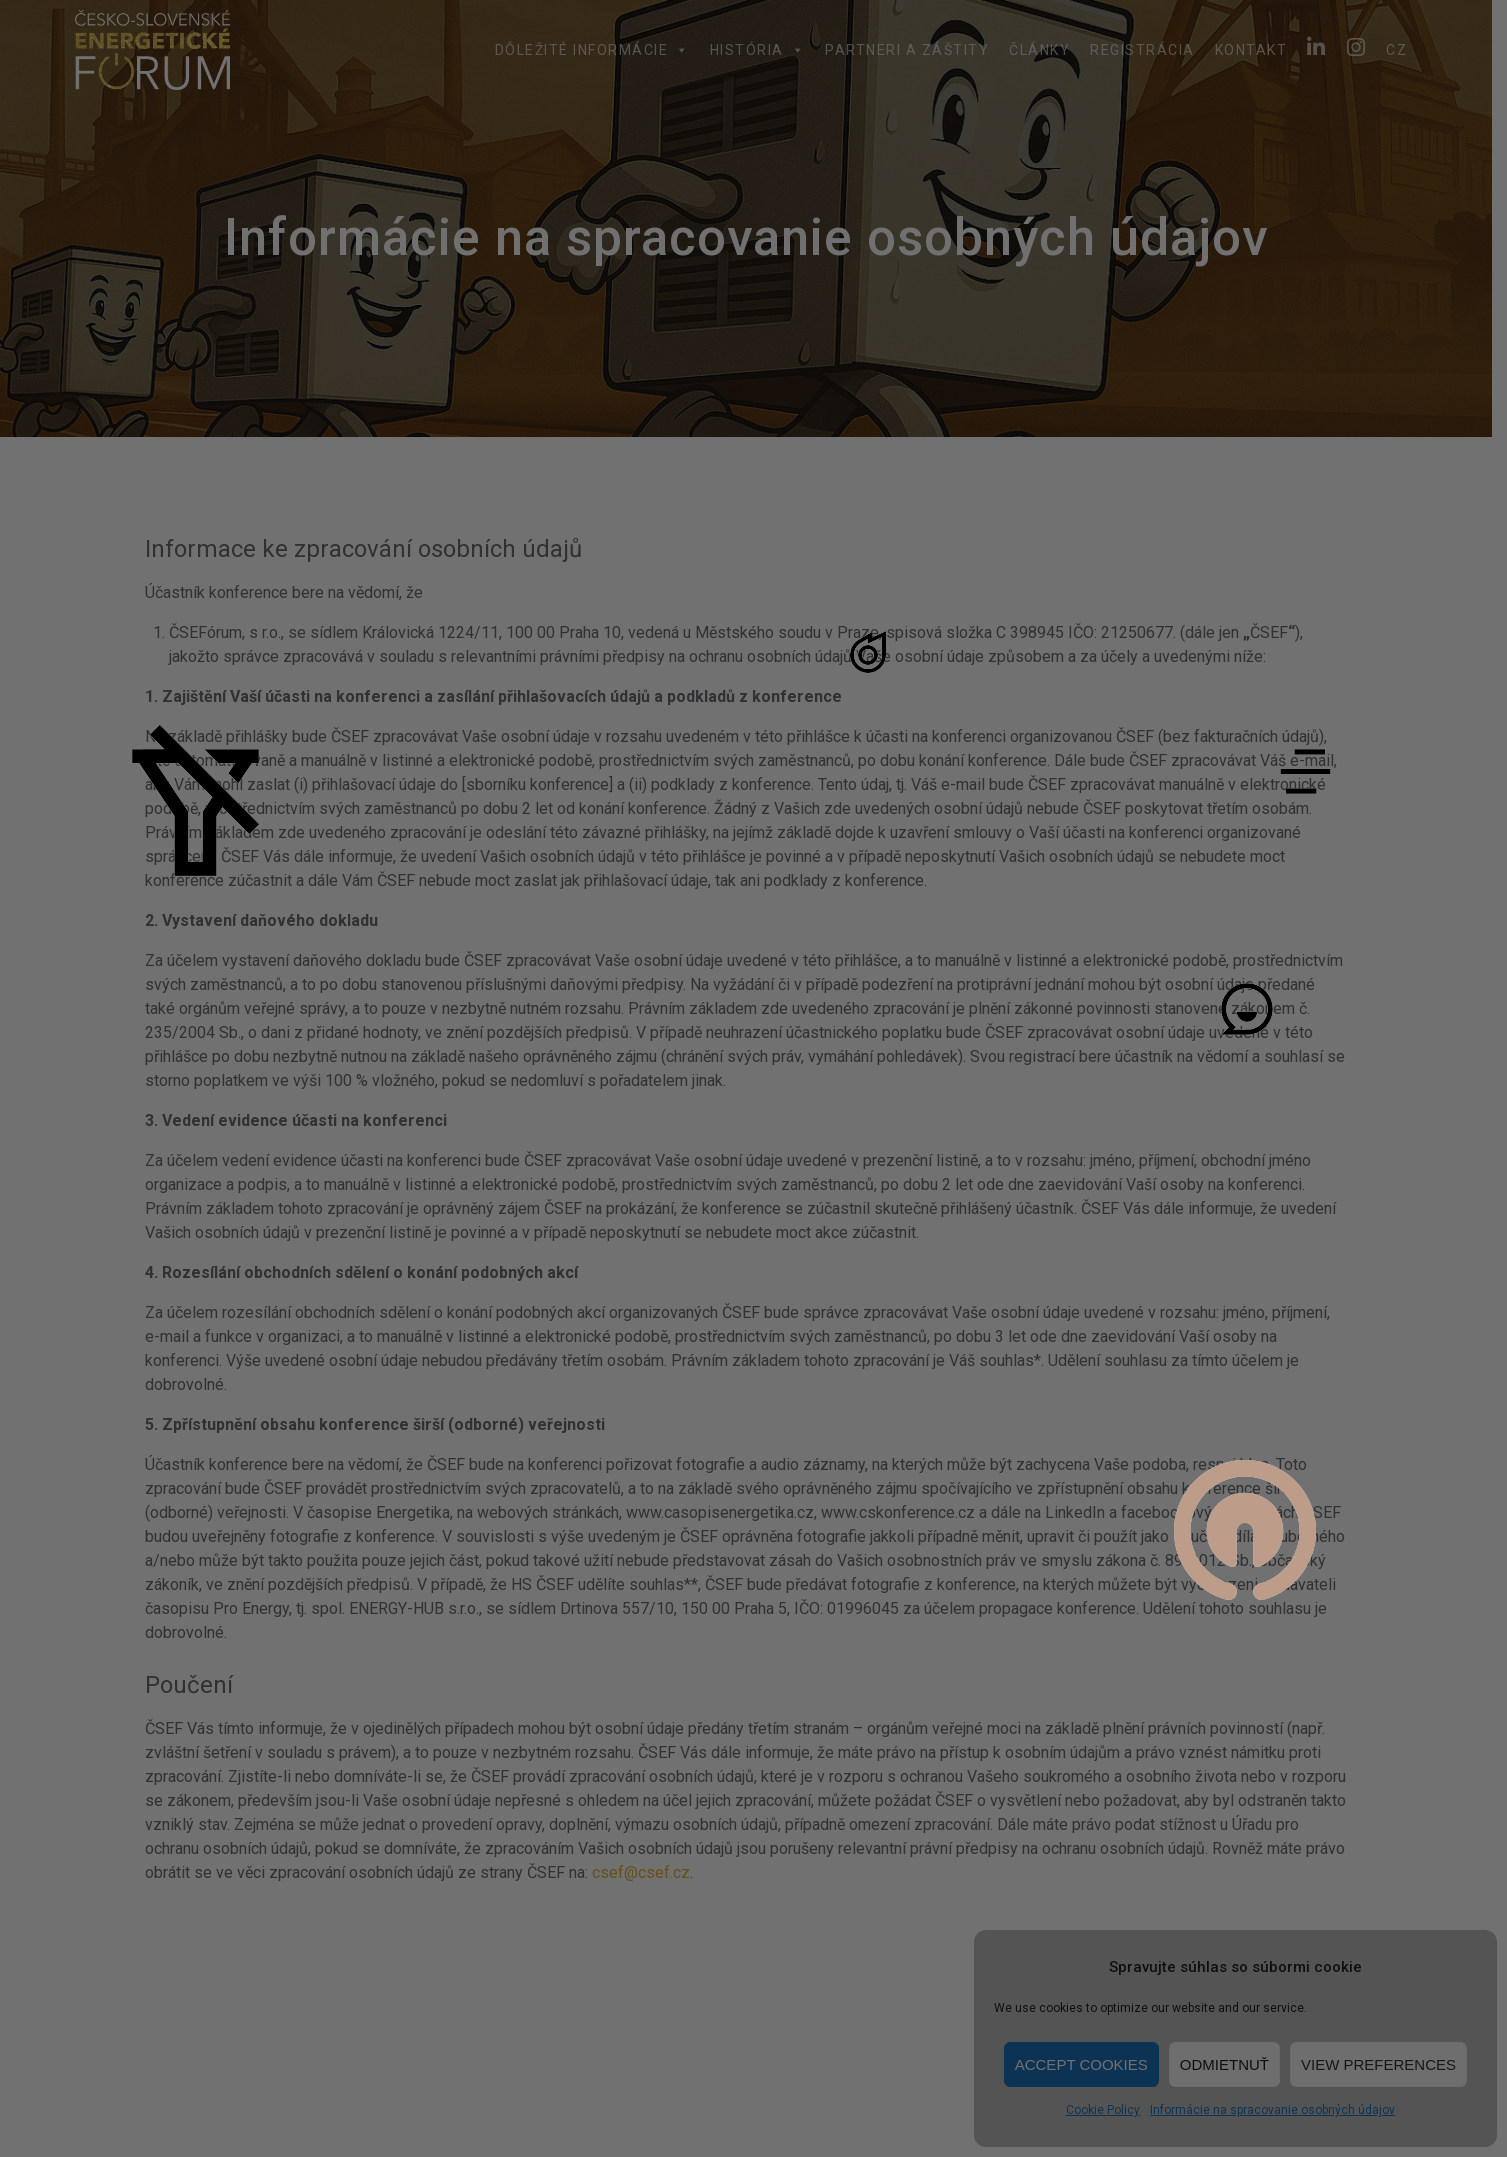  Describe the element at coordinates (868, 653) in the screenshot. I see `indicates meteor or space weather event` at that location.